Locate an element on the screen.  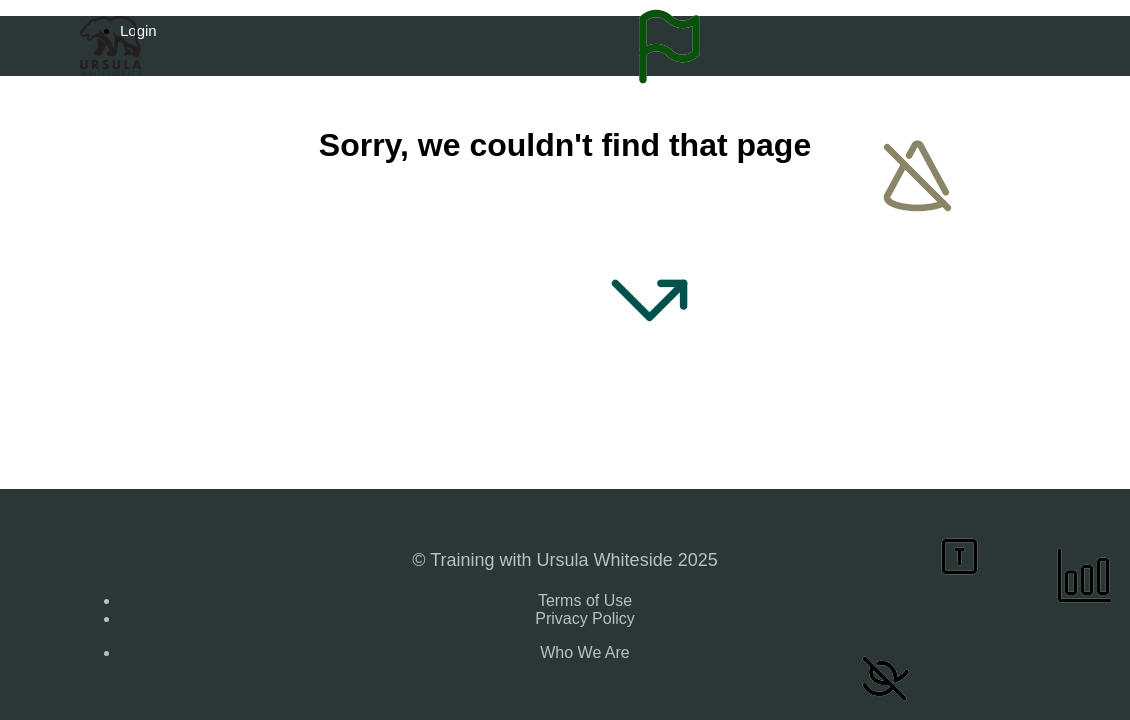
insert a text box or text element is located at coordinates (959, 556).